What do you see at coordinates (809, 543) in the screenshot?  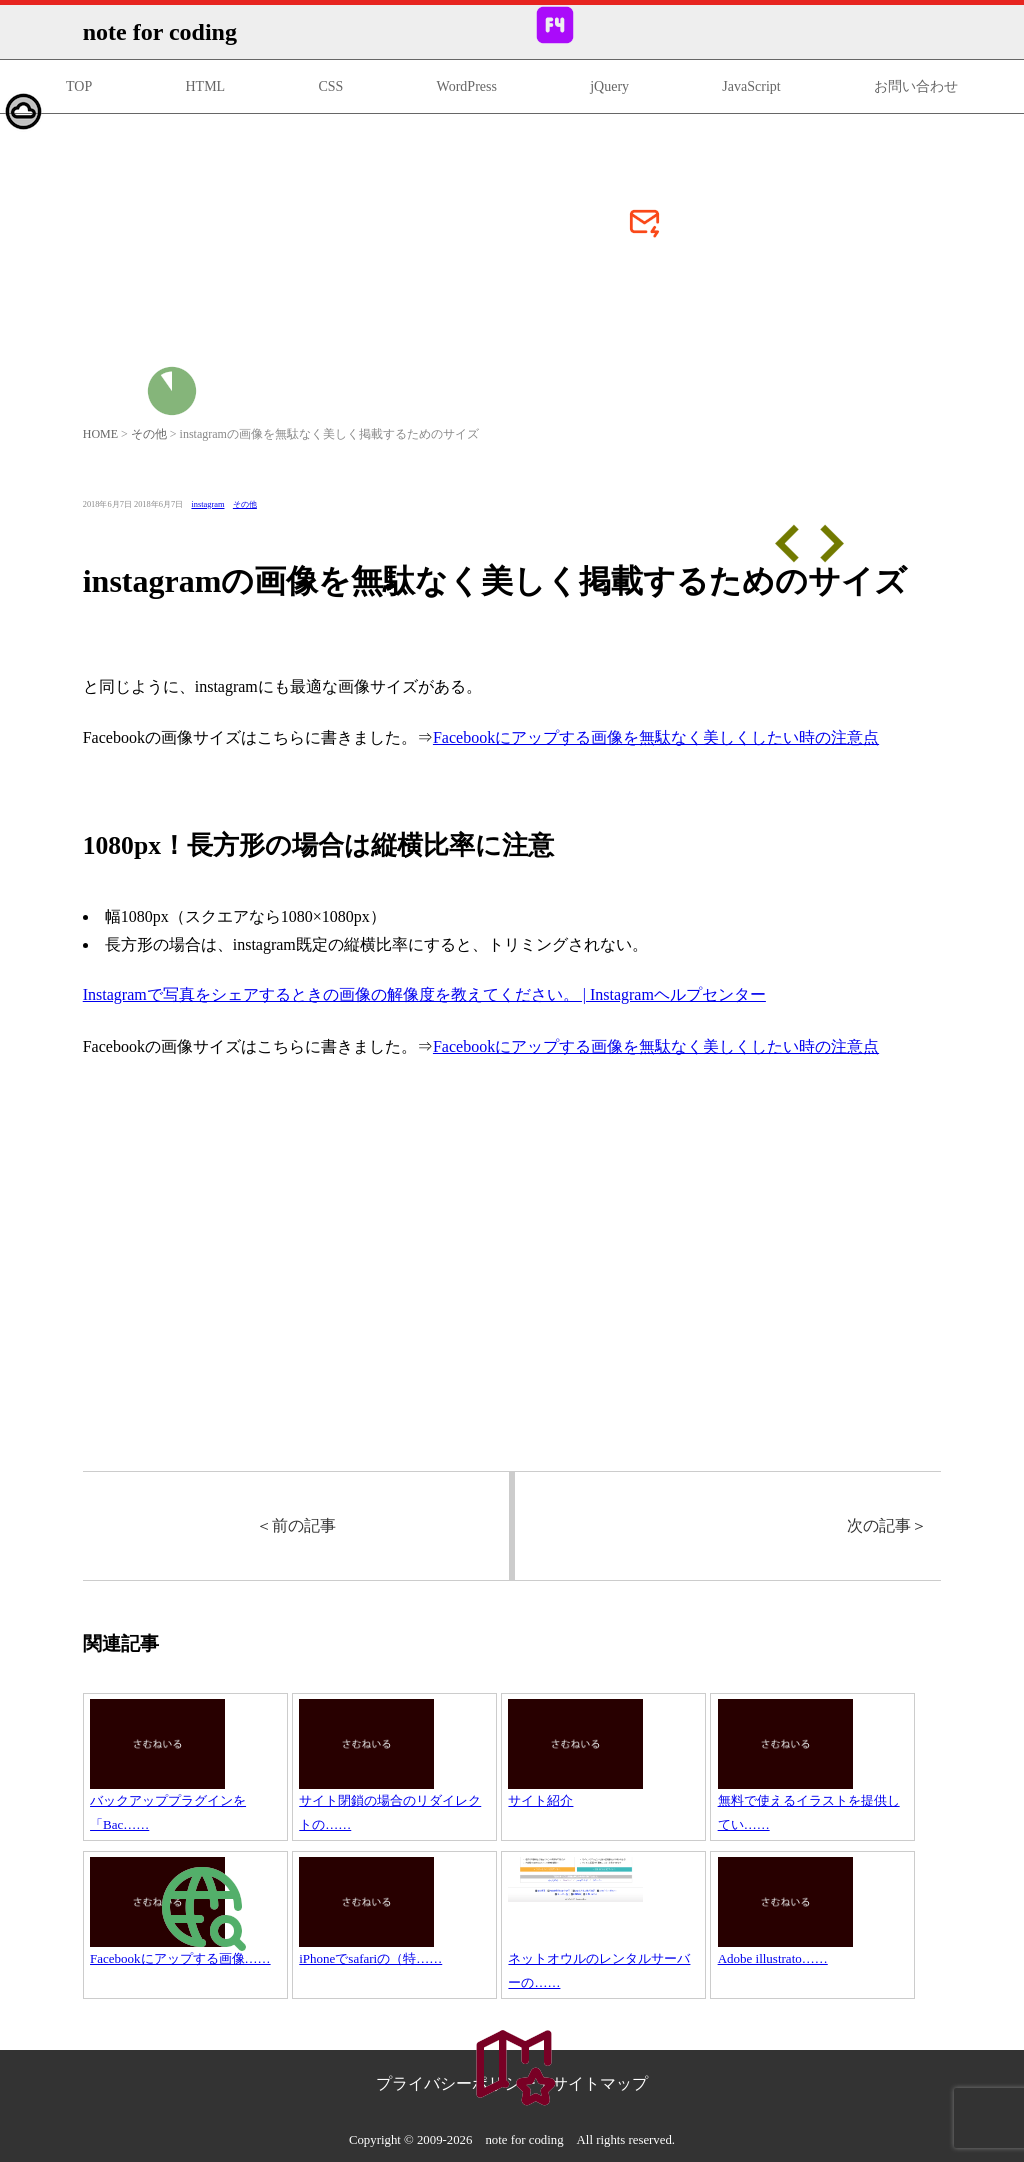 I see `view or edit source code` at bounding box center [809, 543].